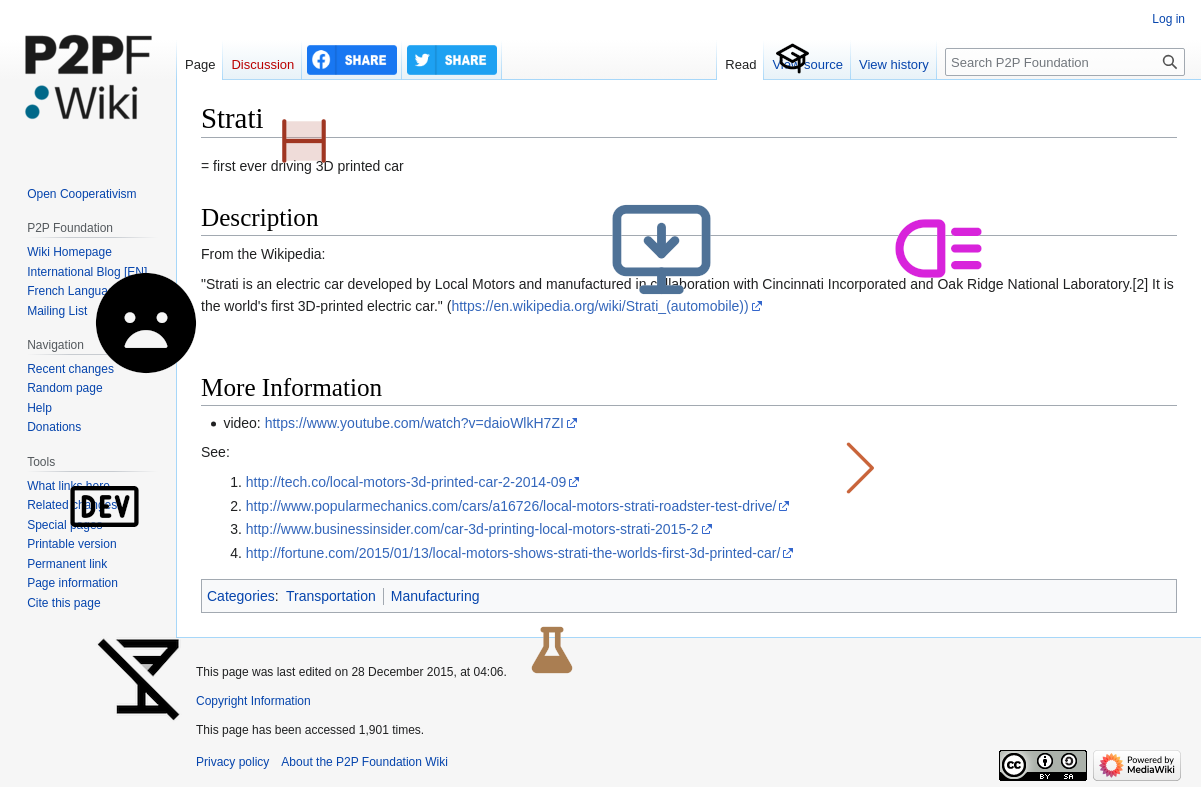  What do you see at coordinates (141, 676) in the screenshot?
I see `indicates alcohol-free zone or no drinks allowed` at bounding box center [141, 676].